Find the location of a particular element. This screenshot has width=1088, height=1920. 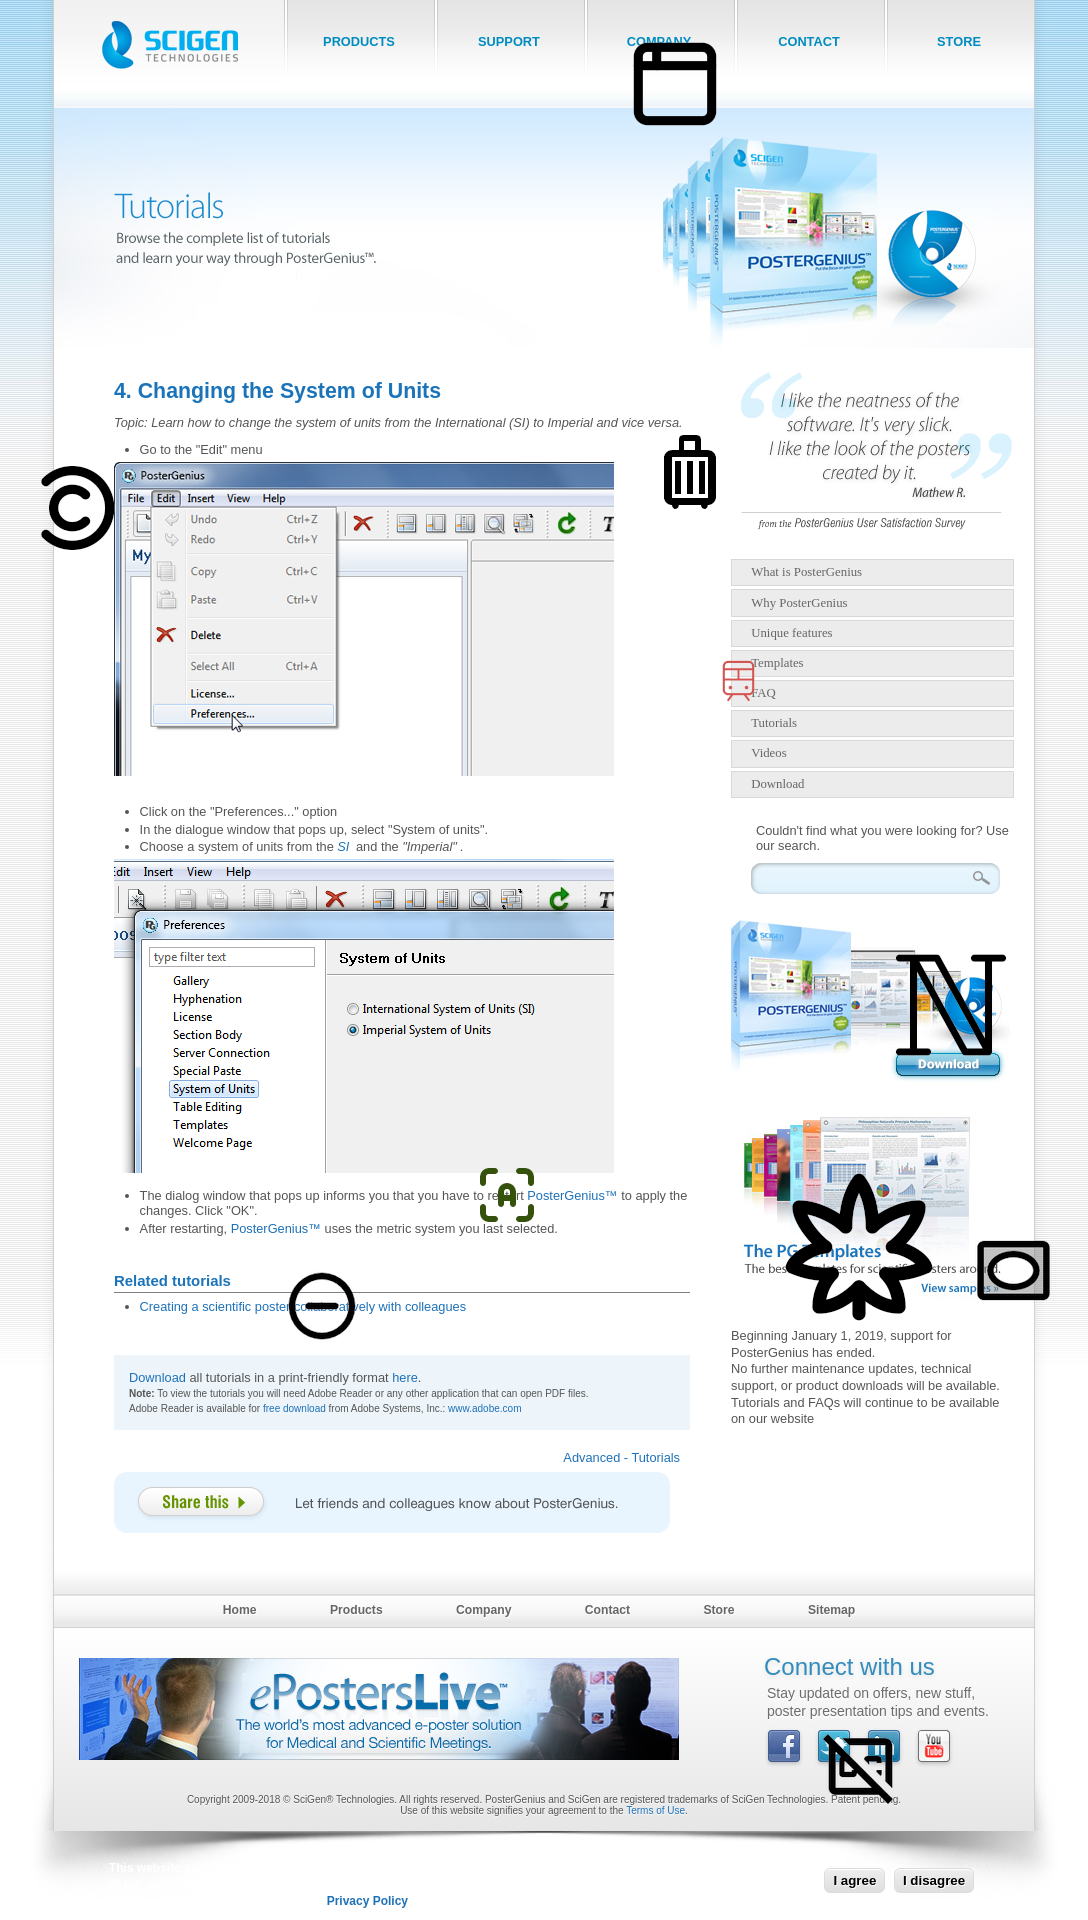

remove an item from a list is located at coordinates (322, 1306).